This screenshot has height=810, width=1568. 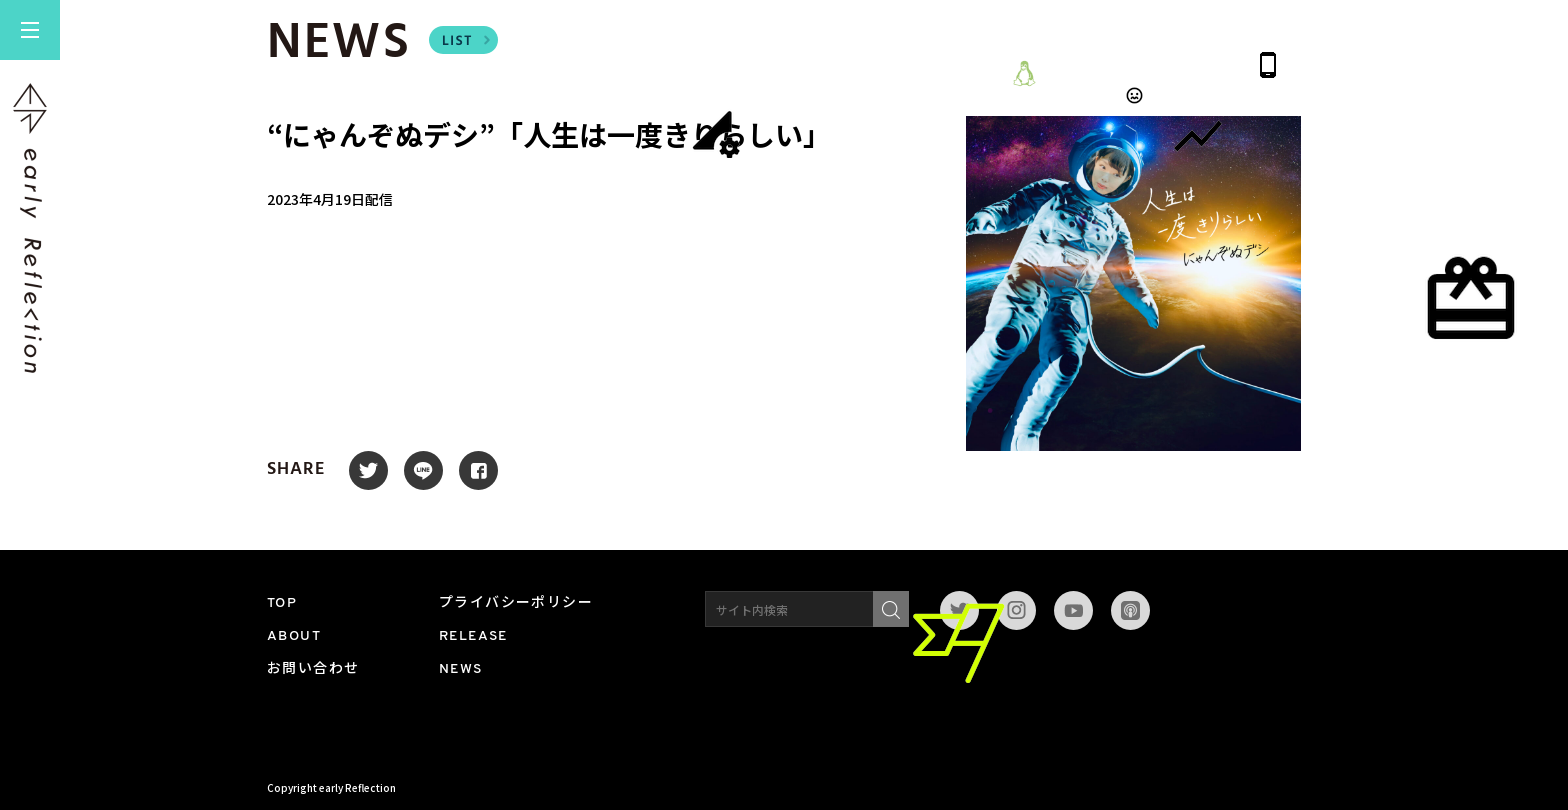 What do you see at coordinates (1198, 136) in the screenshot?
I see `view analytics or statistics` at bounding box center [1198, 136].